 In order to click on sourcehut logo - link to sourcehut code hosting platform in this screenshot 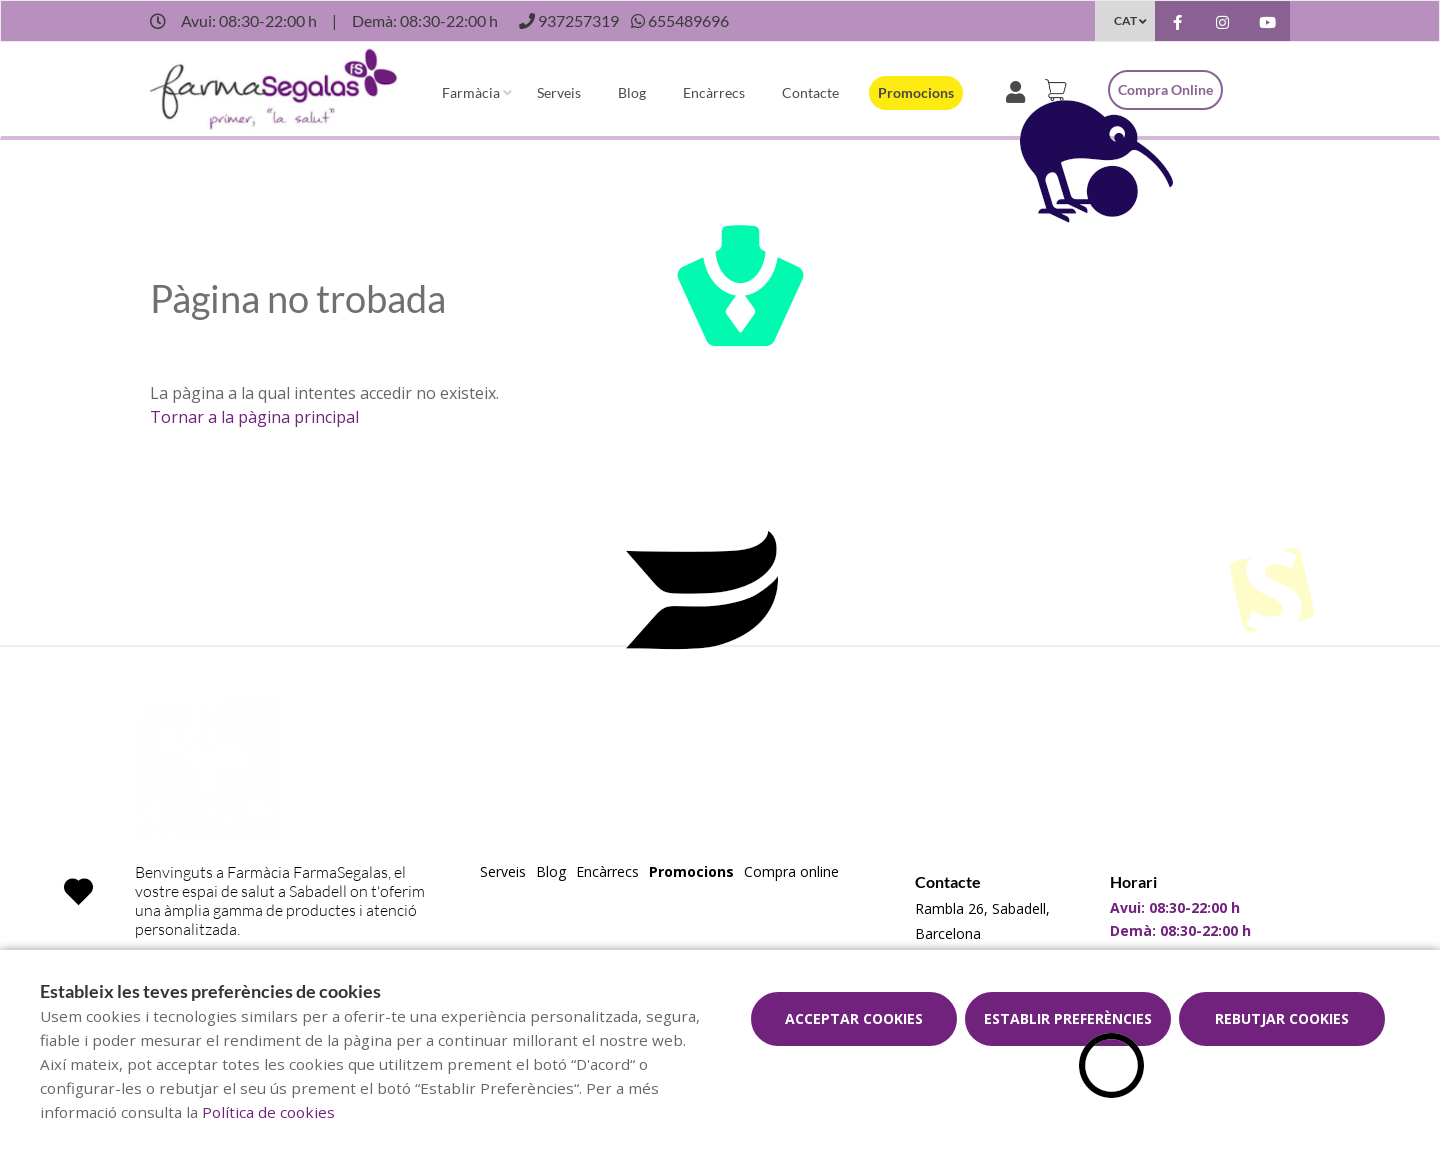, I will do `click(1111, 1065)`.